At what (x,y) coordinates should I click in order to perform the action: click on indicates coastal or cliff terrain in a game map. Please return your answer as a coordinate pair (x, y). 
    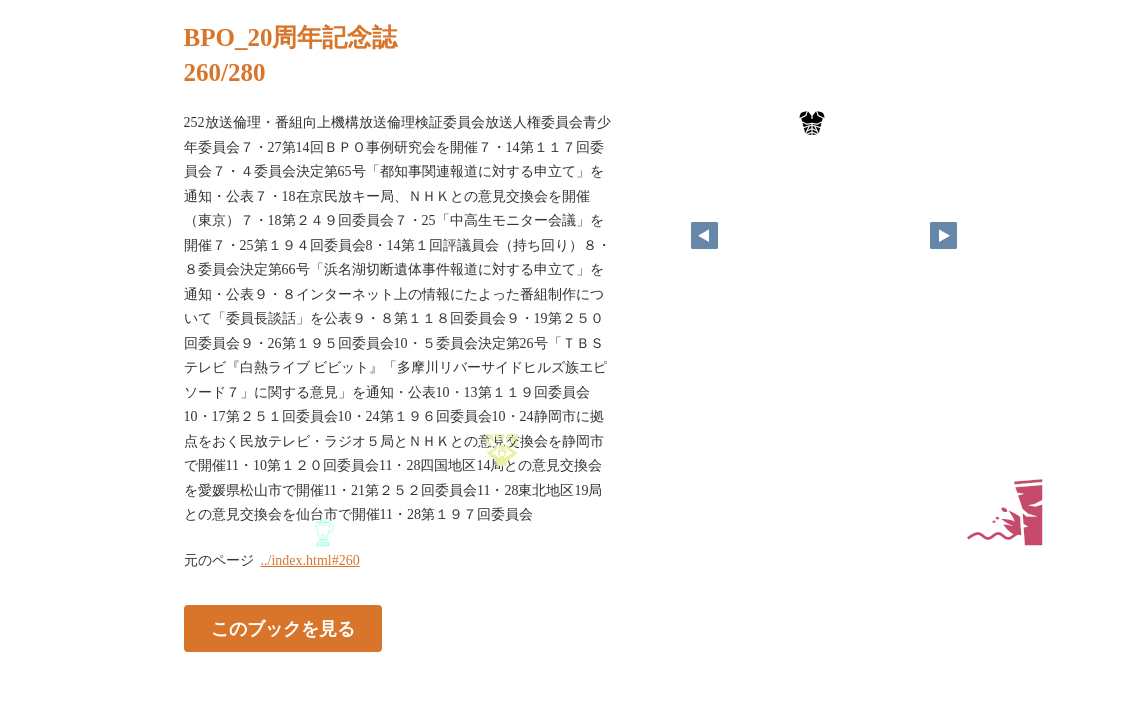
    Looking at the image, I should click on (1004, 507).